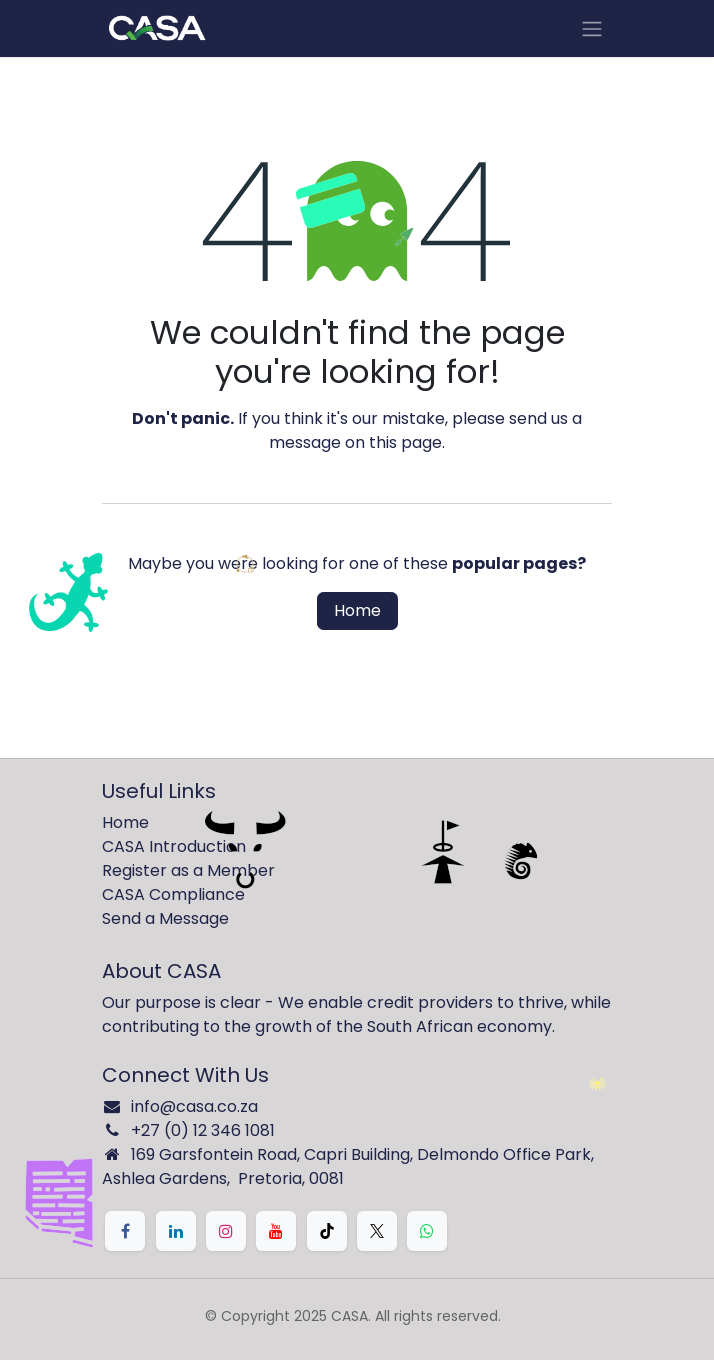 This screenshot has height=1360, width=714. I want to click on access gardening or landscaping tools, so click(404, 237).